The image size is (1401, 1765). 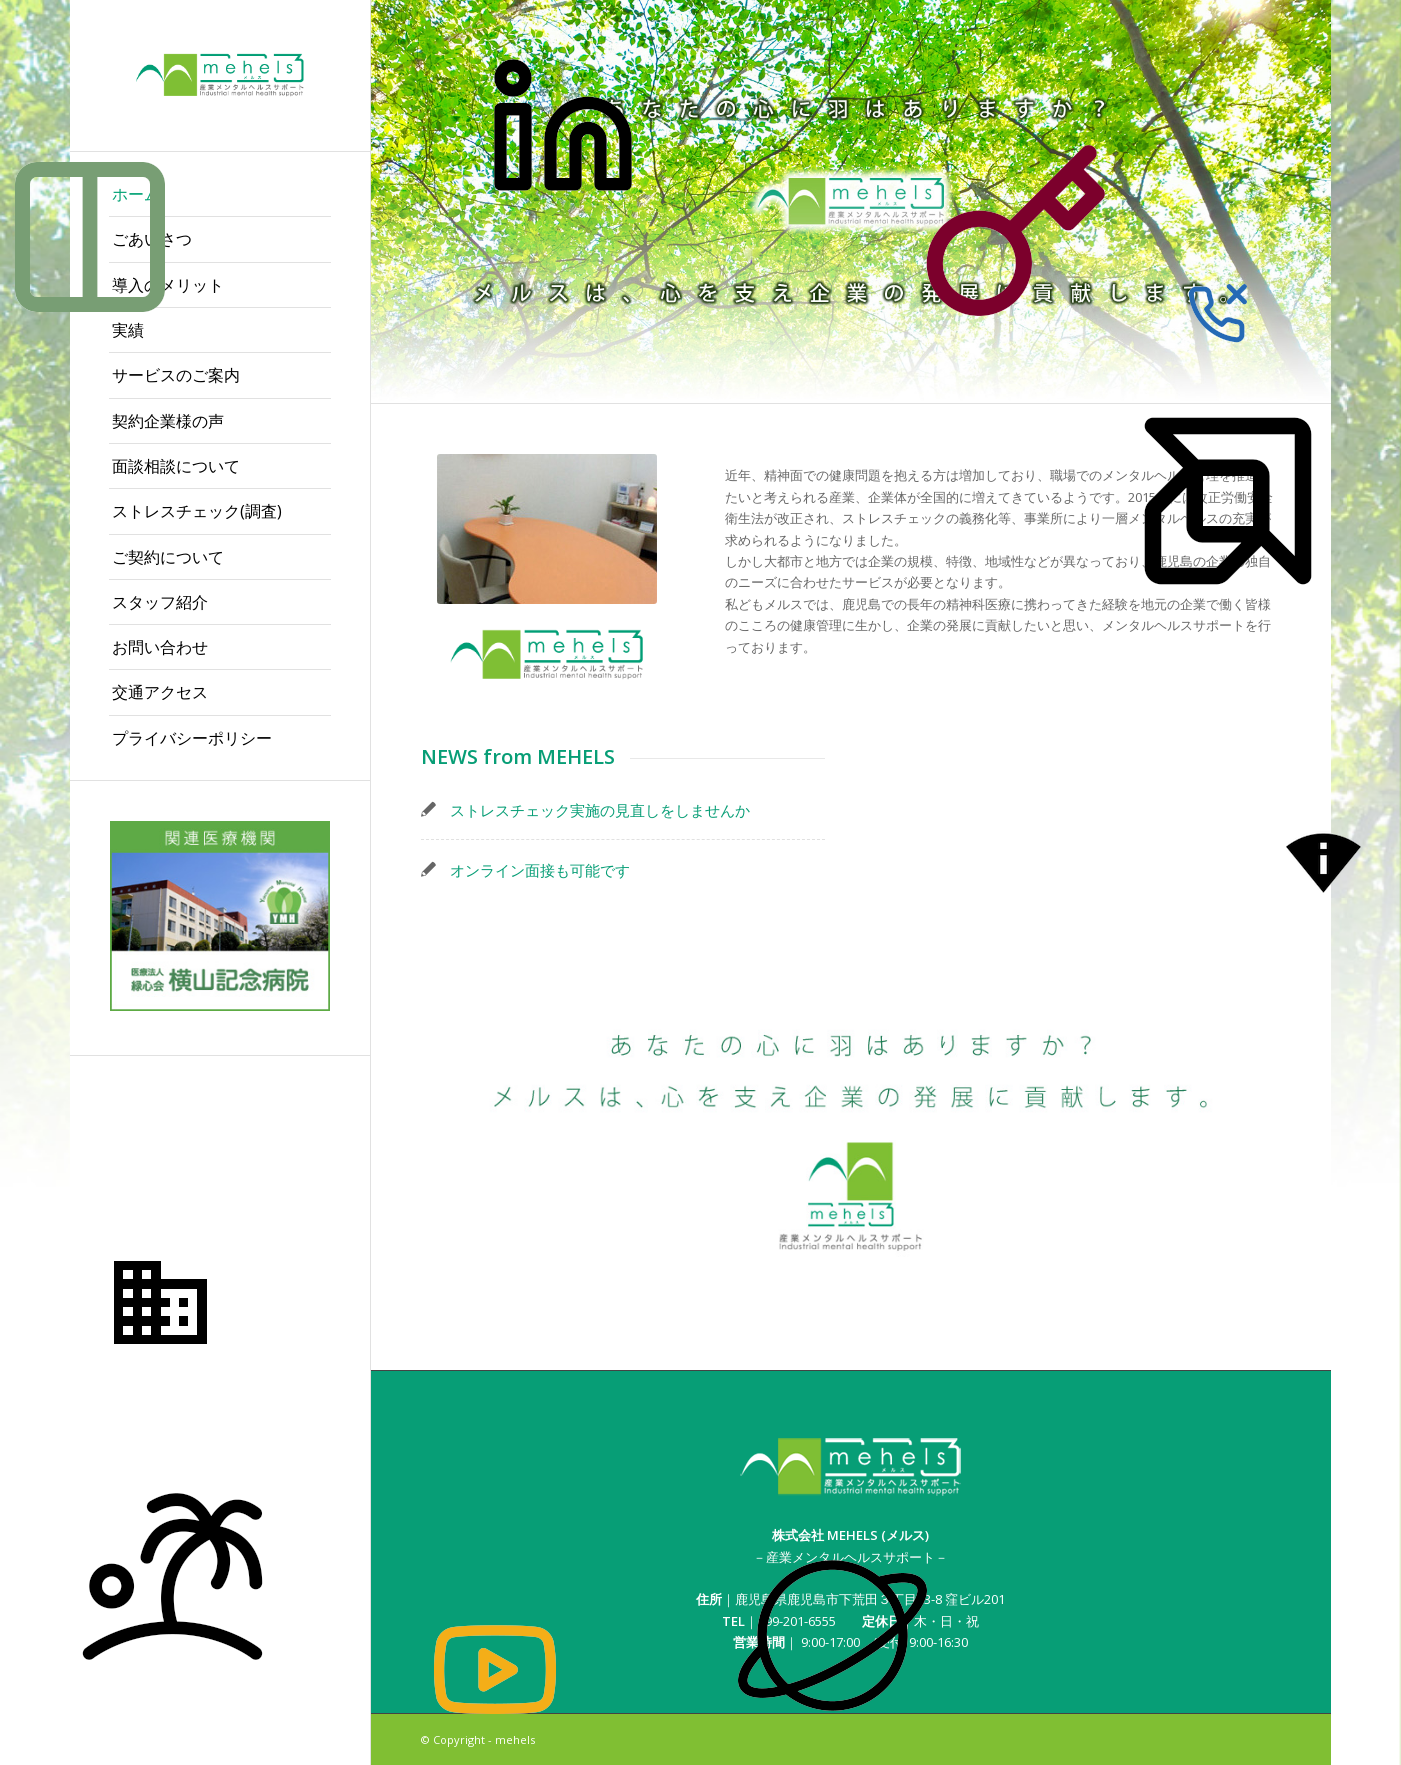 What do you see at coordinates (172, 1576) in the screenshot?
I see `view vacation or travel destinations` at bounding box center [172, 1576].